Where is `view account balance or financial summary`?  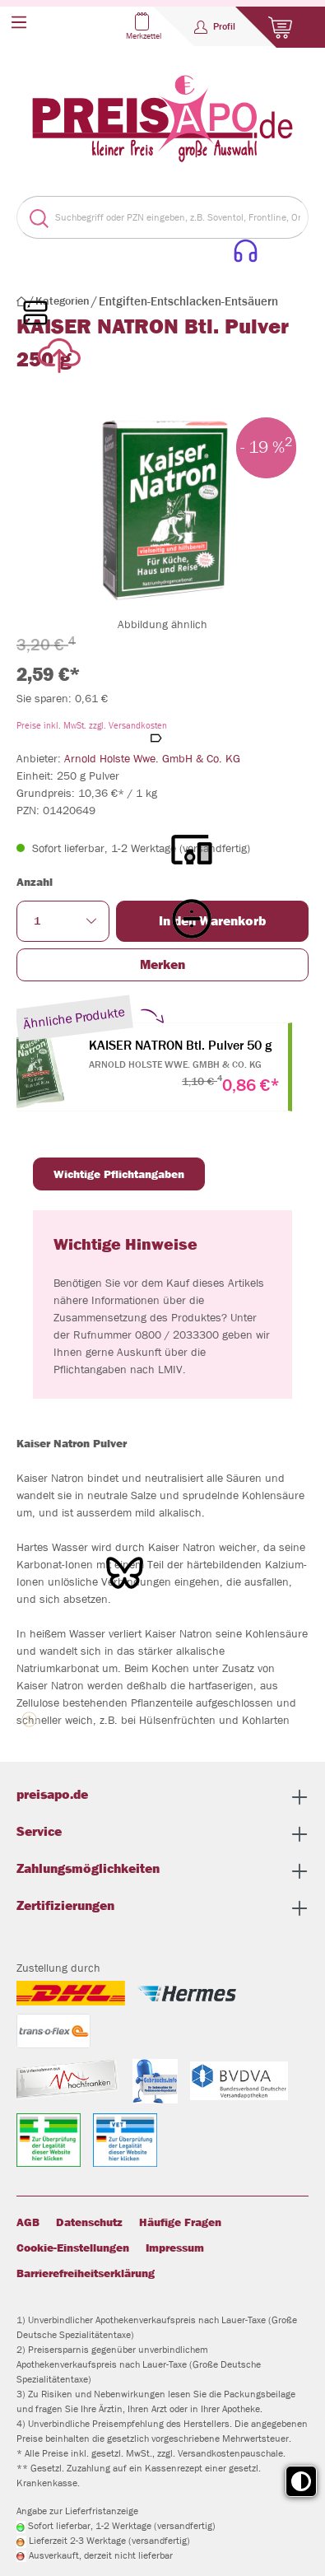
view account balance or financial summary is located at coordinates (29, 1719).